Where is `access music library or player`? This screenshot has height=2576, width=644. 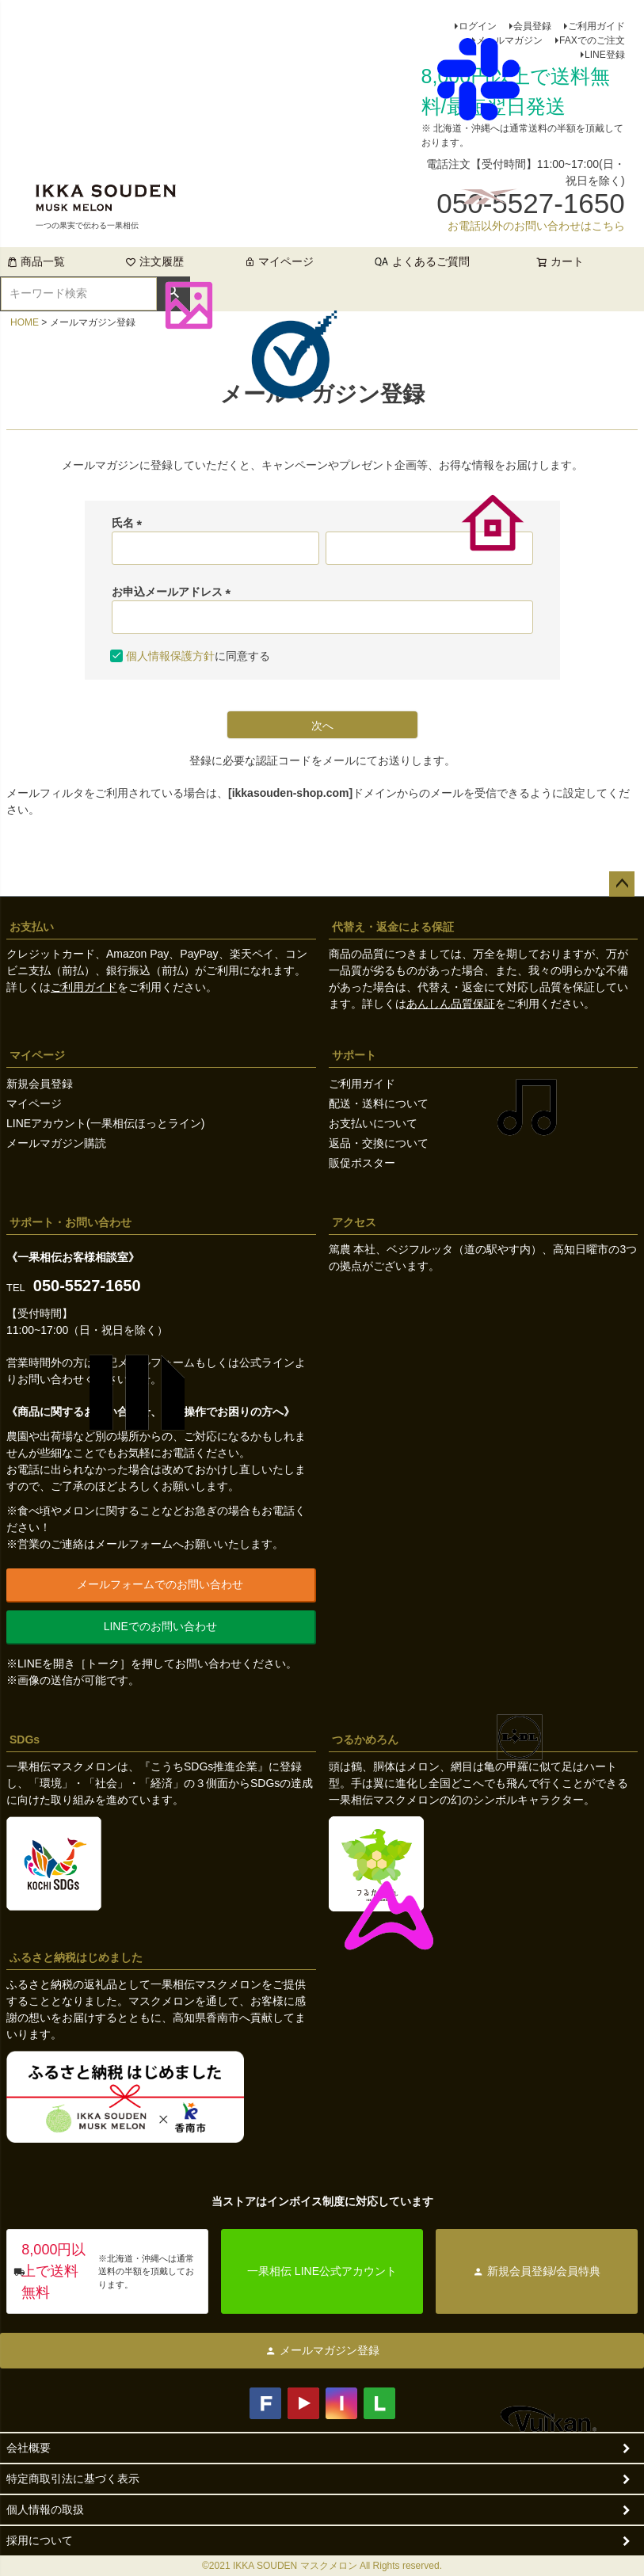 access music library or player is located at coordinates (532, 1107).